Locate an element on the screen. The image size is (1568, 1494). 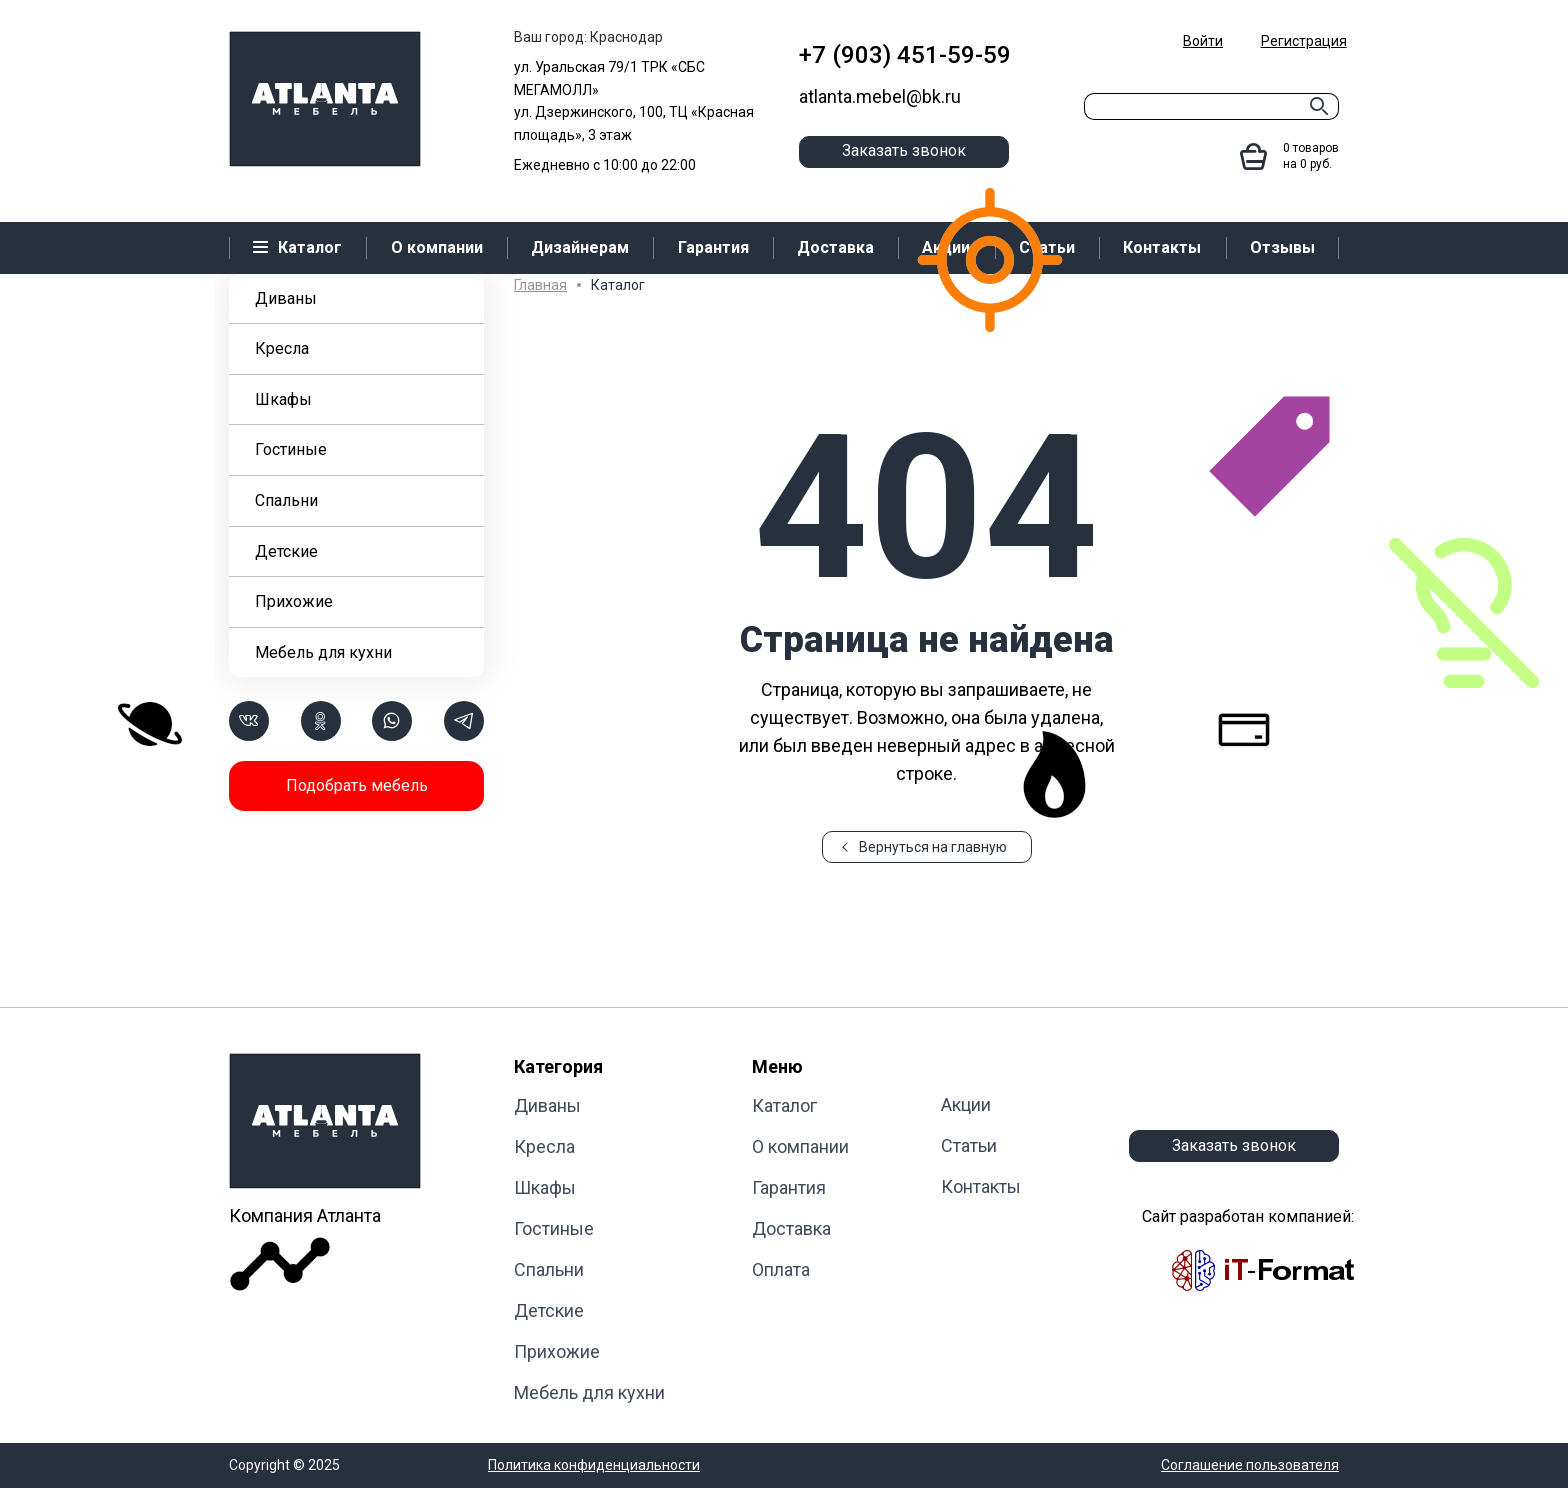
indicates trending or hot content is located at coordinates (1054, 774).